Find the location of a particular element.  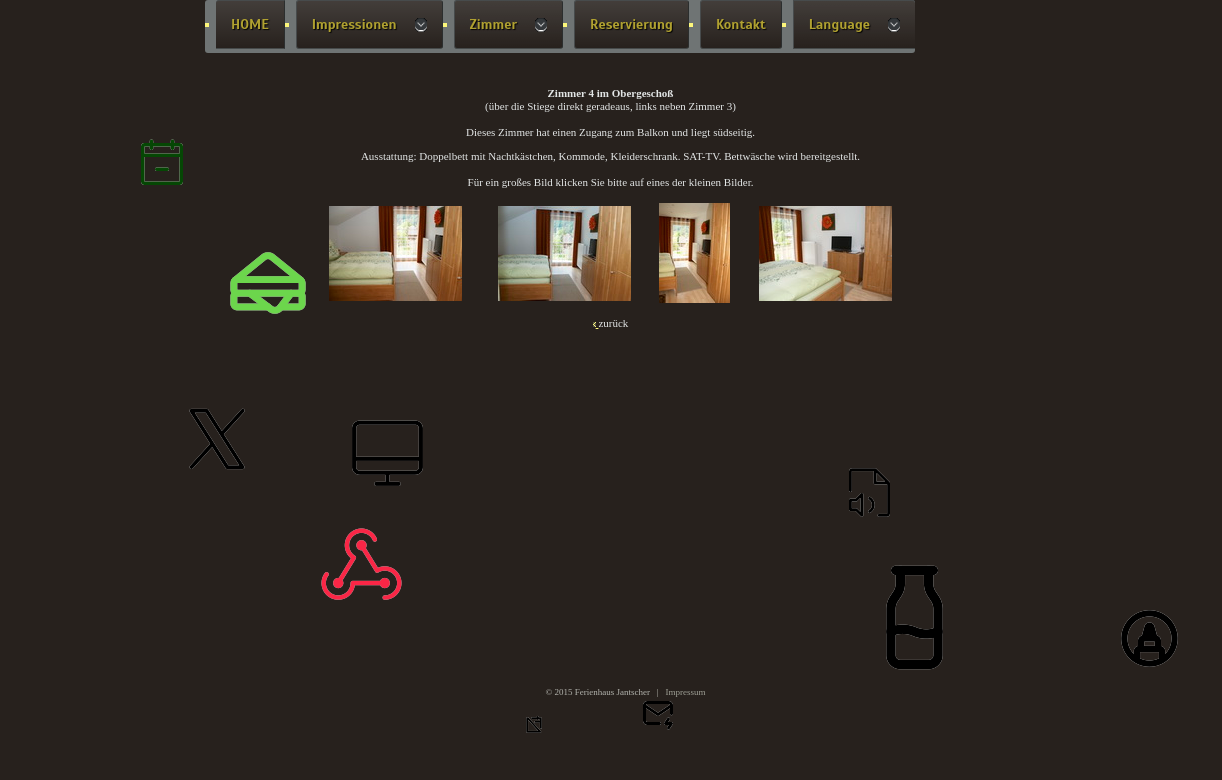

open an audio file is located at coordinates (869, 492).